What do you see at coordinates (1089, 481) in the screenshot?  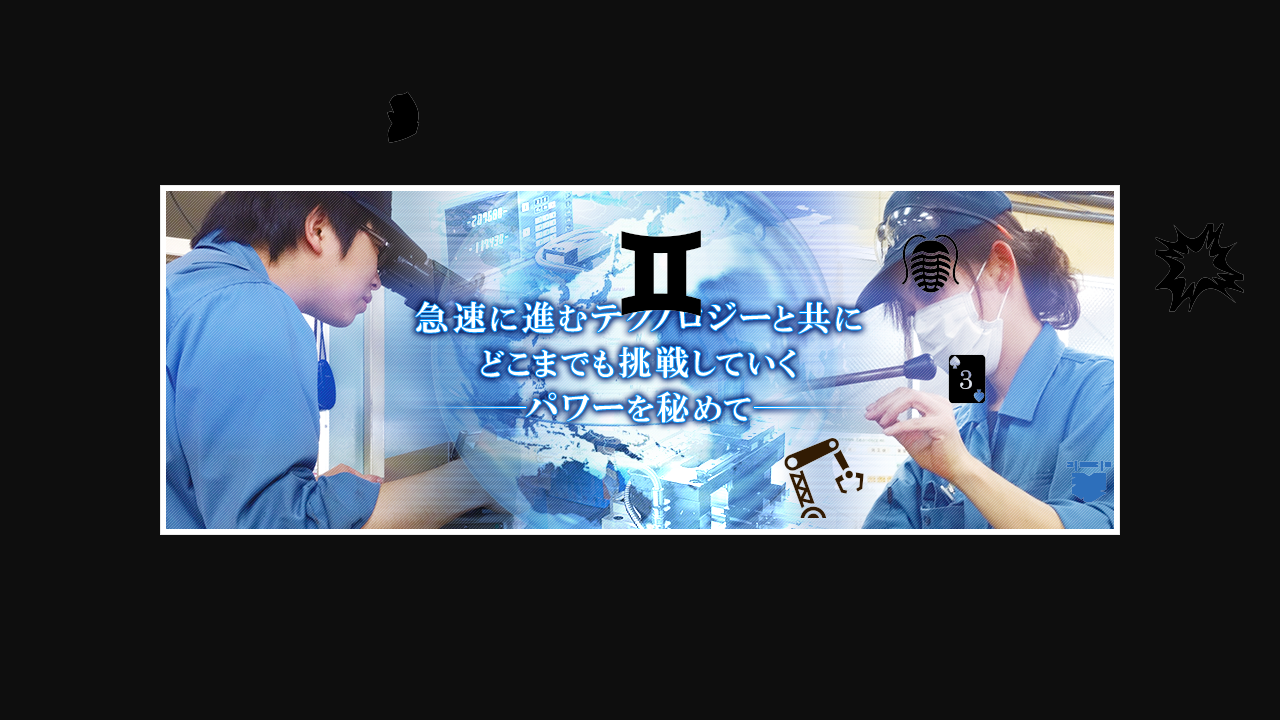 I see `view shop or storefront location` at bounding box center [1089, 481].